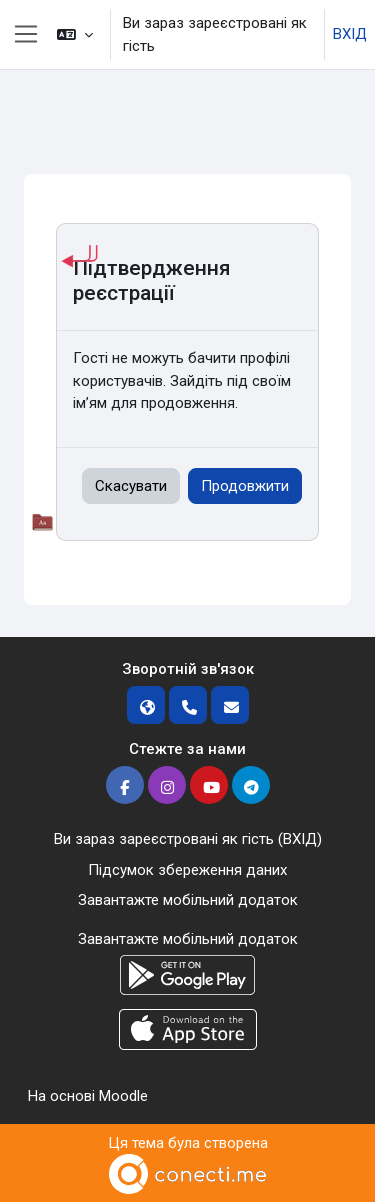 This screenshot has height=1202, width=375. What do you see at coordinates (79, 256) in the screenshot?
I see `reply to all recipients of an email` at bounding box center [79, 256].